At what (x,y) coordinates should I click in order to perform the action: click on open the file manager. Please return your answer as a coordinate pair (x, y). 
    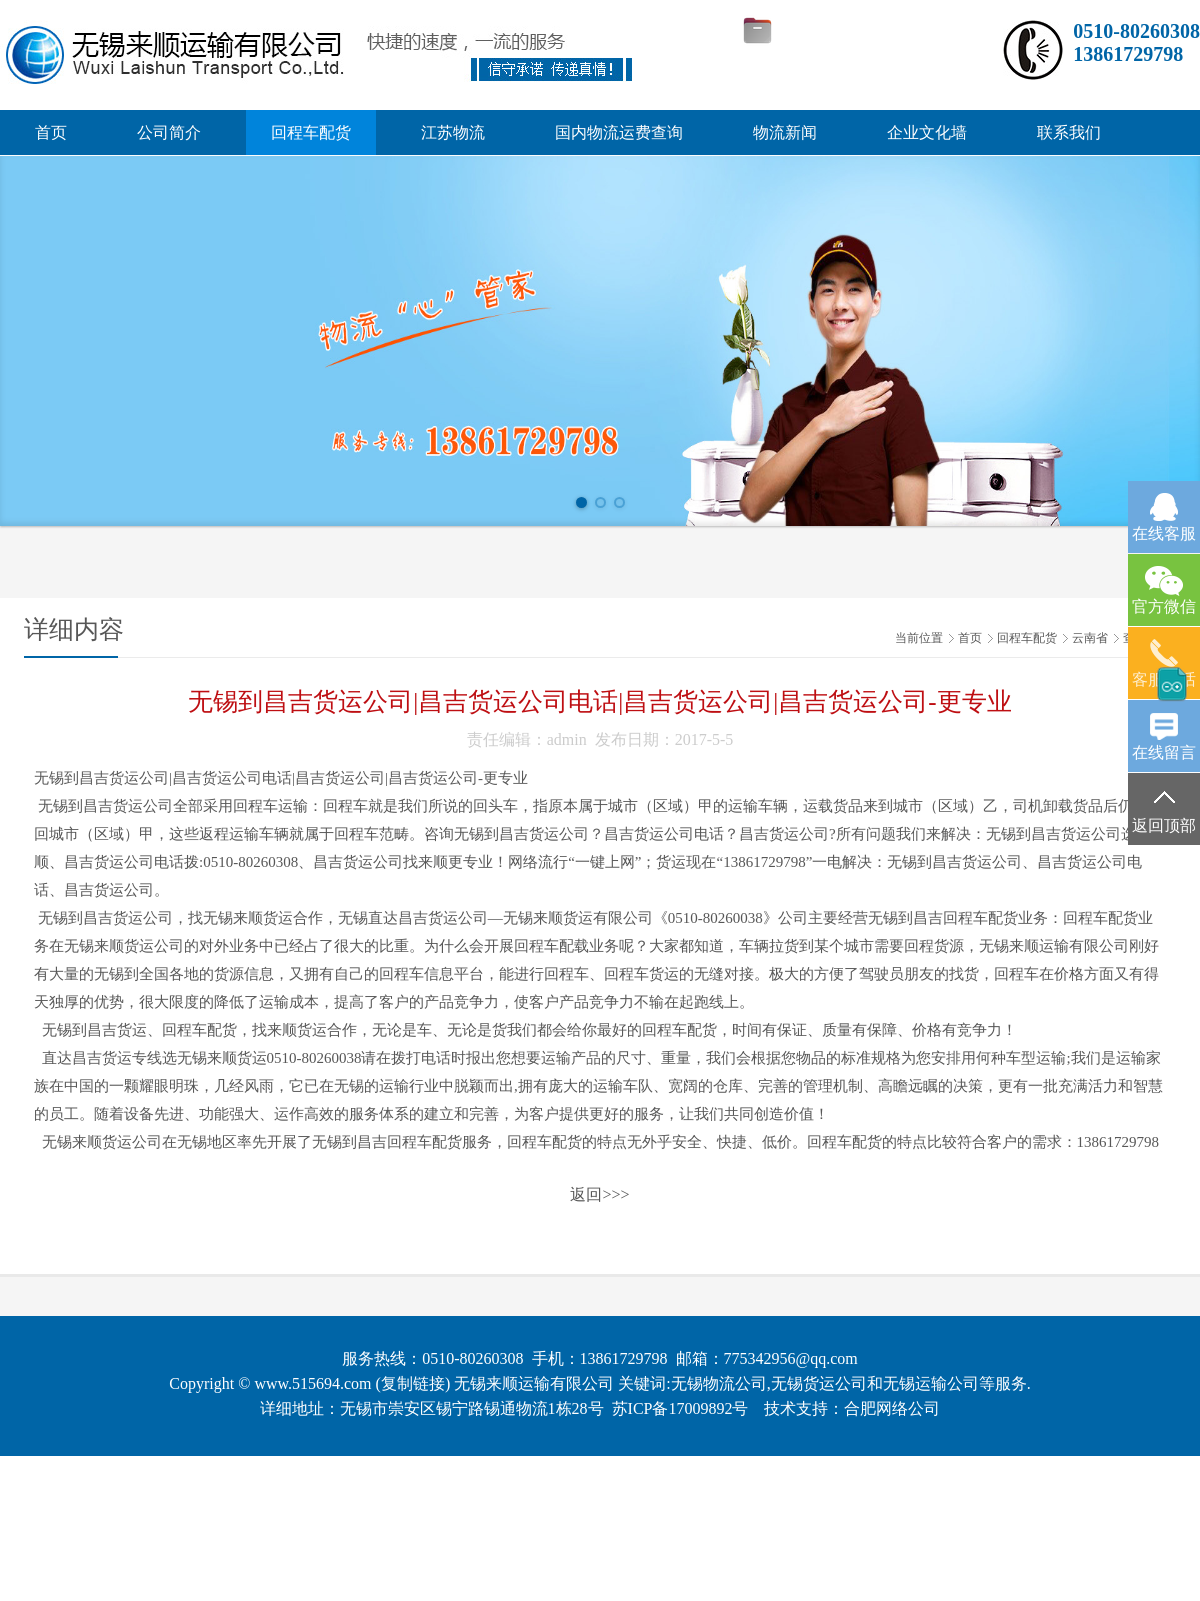
    Looking at the image, I should click on (757, 30).